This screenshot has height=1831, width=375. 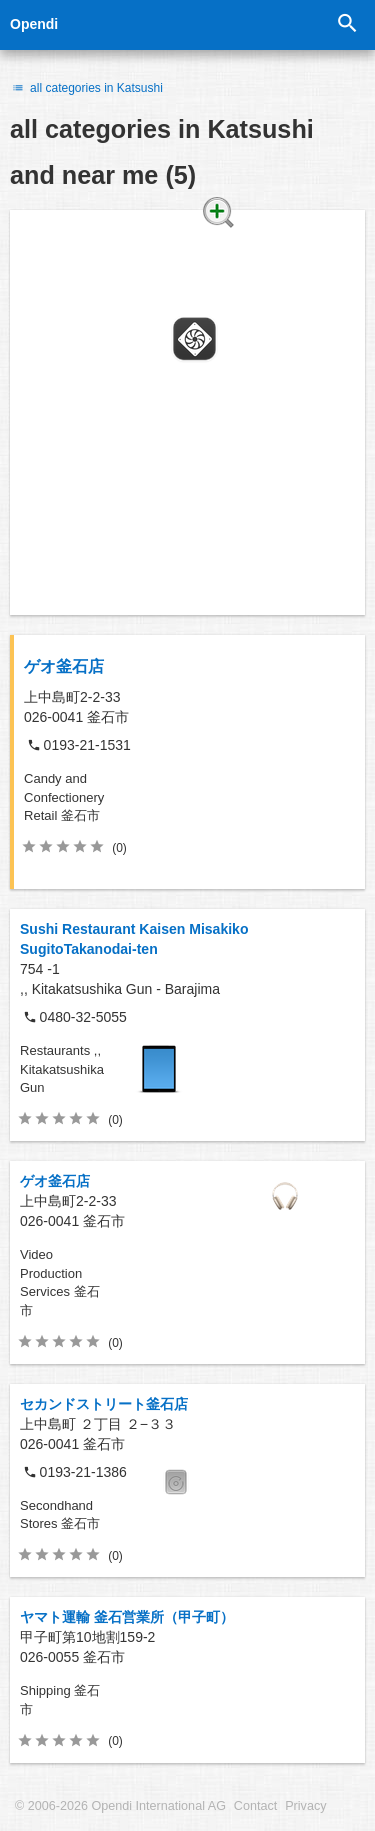 I want to click on zoom in on file or document content, so click(x=218, y=212).